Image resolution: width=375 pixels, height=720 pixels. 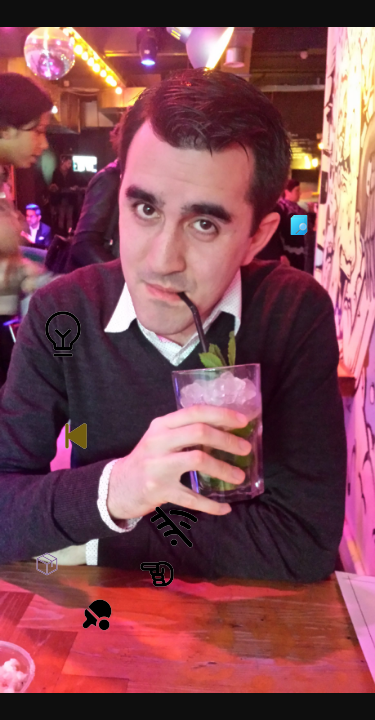 I want to click on go to previous track, so click(x=76, y=436).